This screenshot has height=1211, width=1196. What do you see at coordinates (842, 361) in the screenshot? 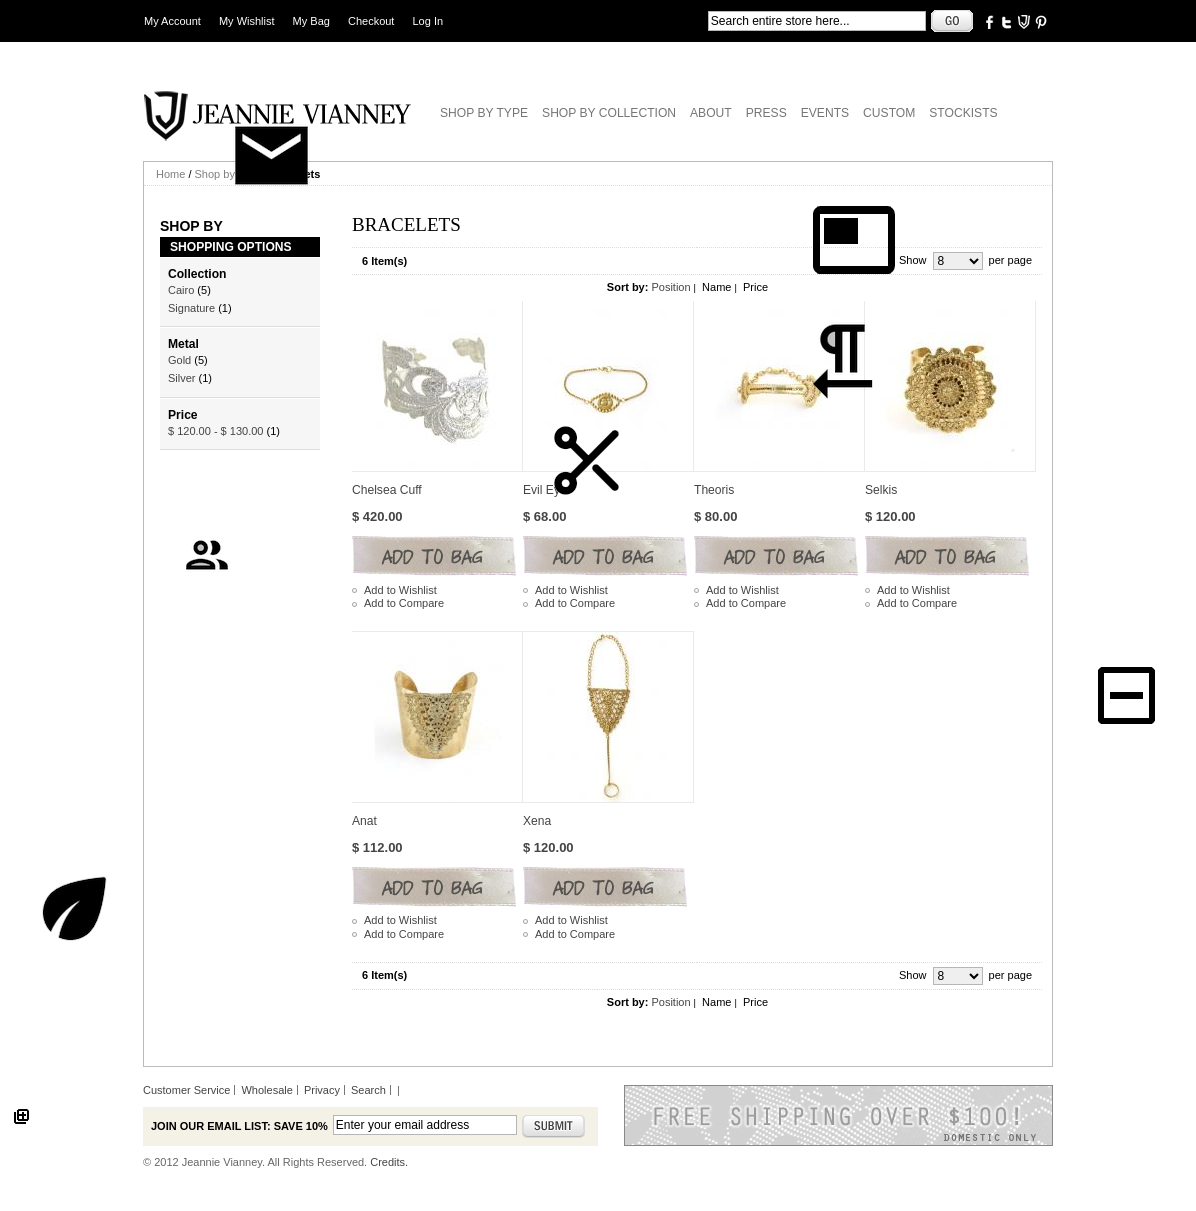
I see `switch text direction to right-to-left` at bounding box center [842, 361].